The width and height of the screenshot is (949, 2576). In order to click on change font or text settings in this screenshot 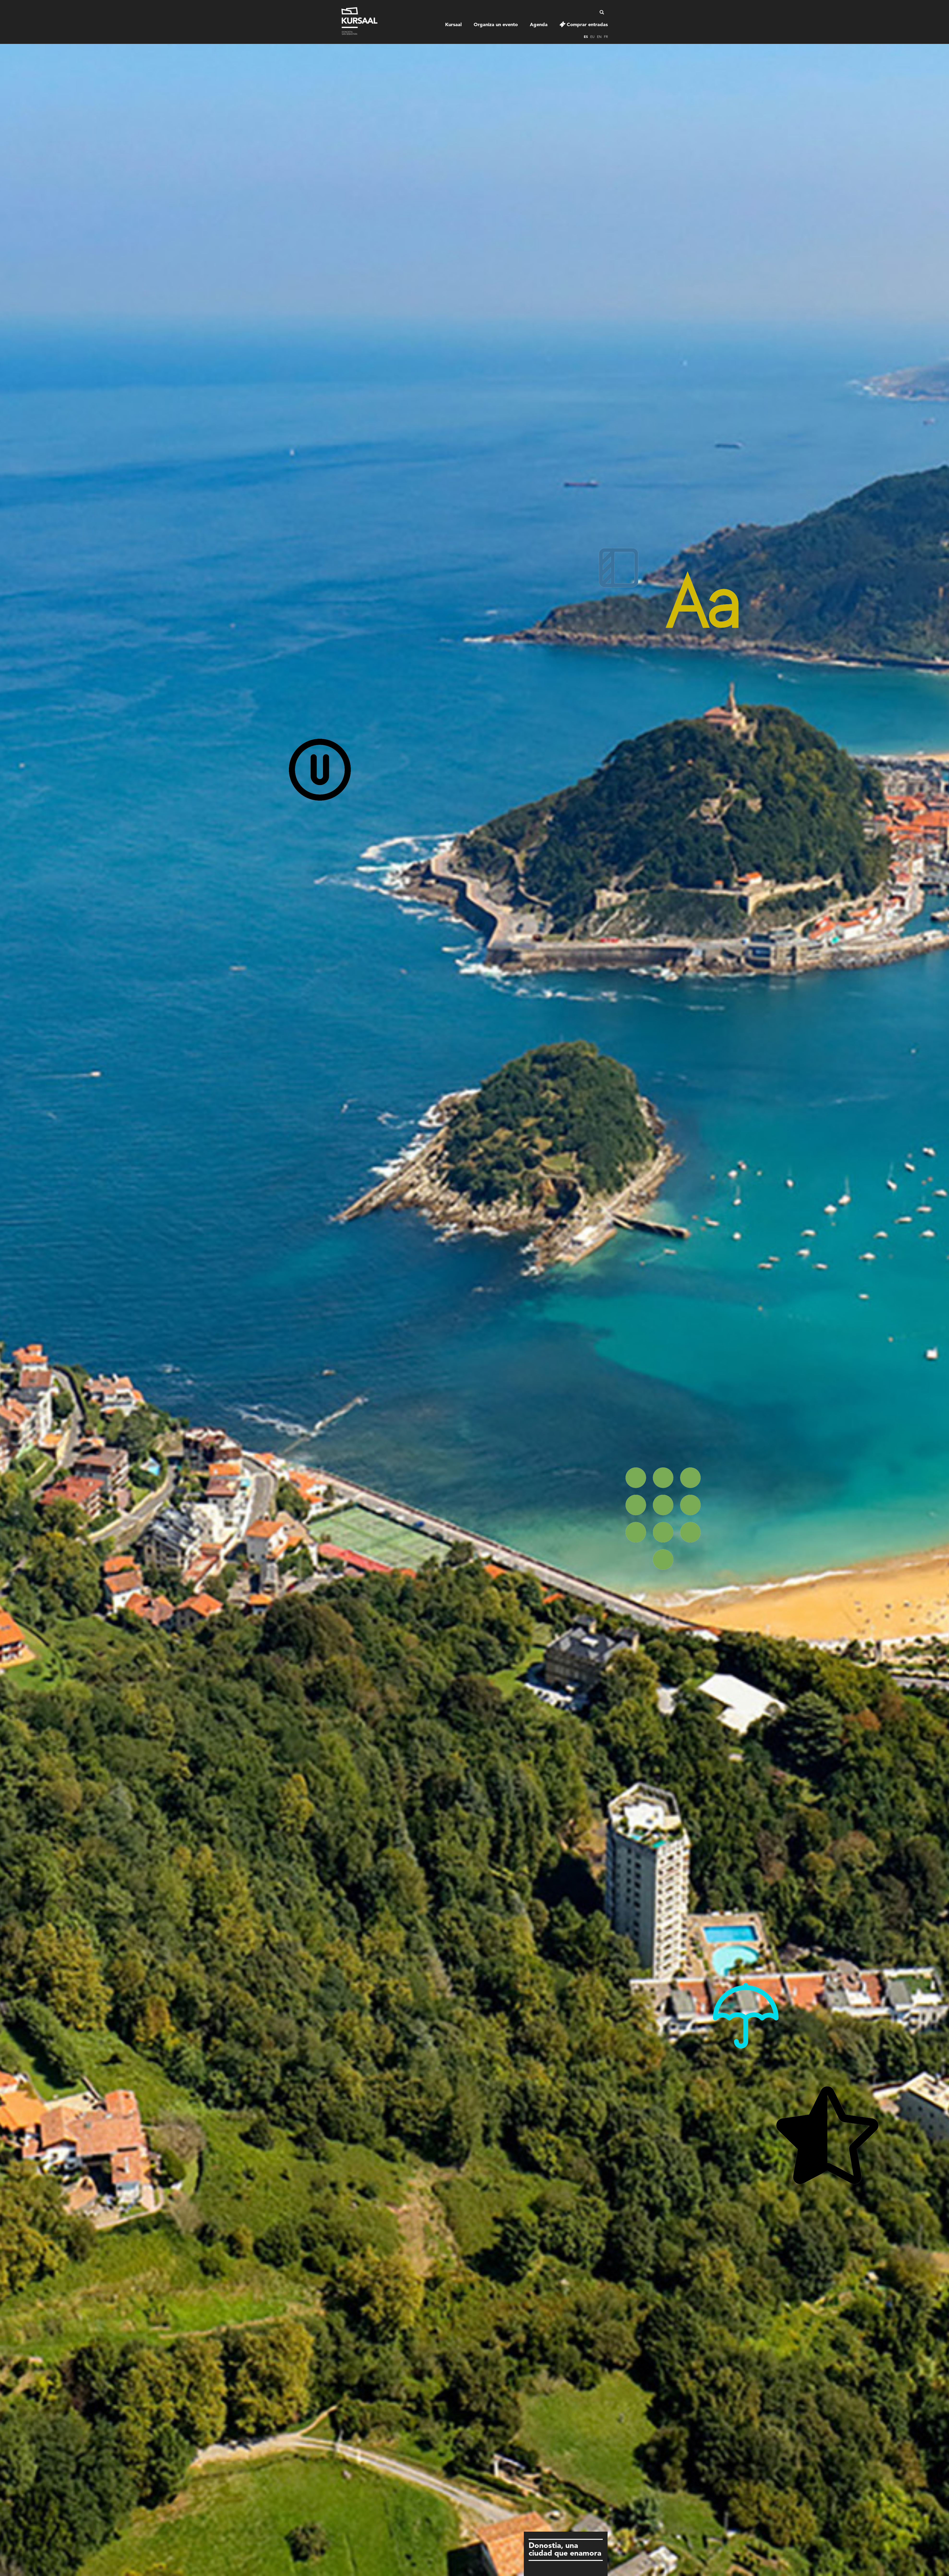, I will do `click(702, 601)`.